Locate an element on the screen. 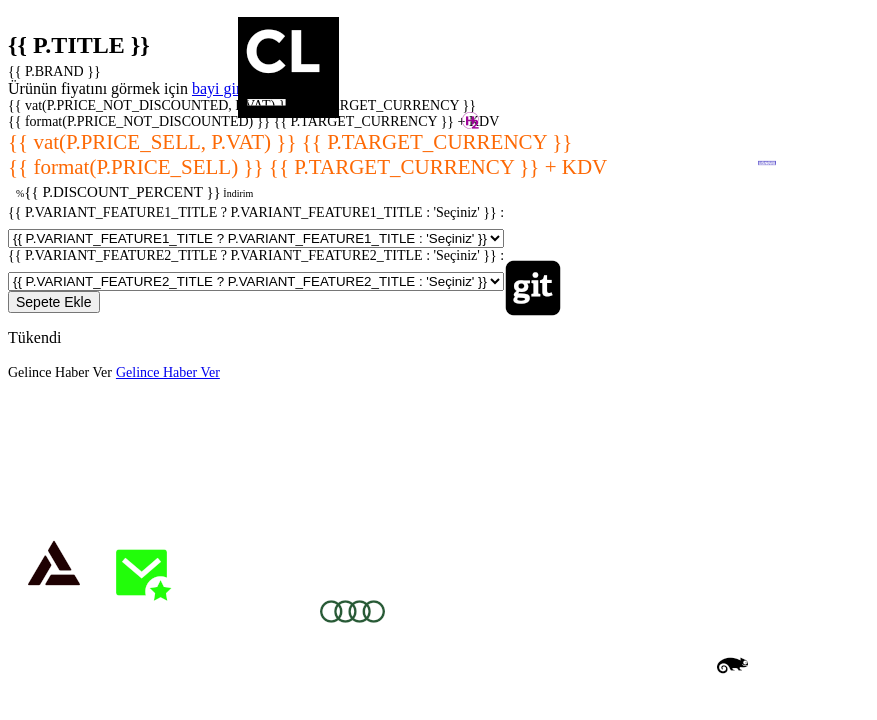 The width and height of the screenshot is (877, 720). SUSE Linux brand logo is located at coordinates (732, 665).